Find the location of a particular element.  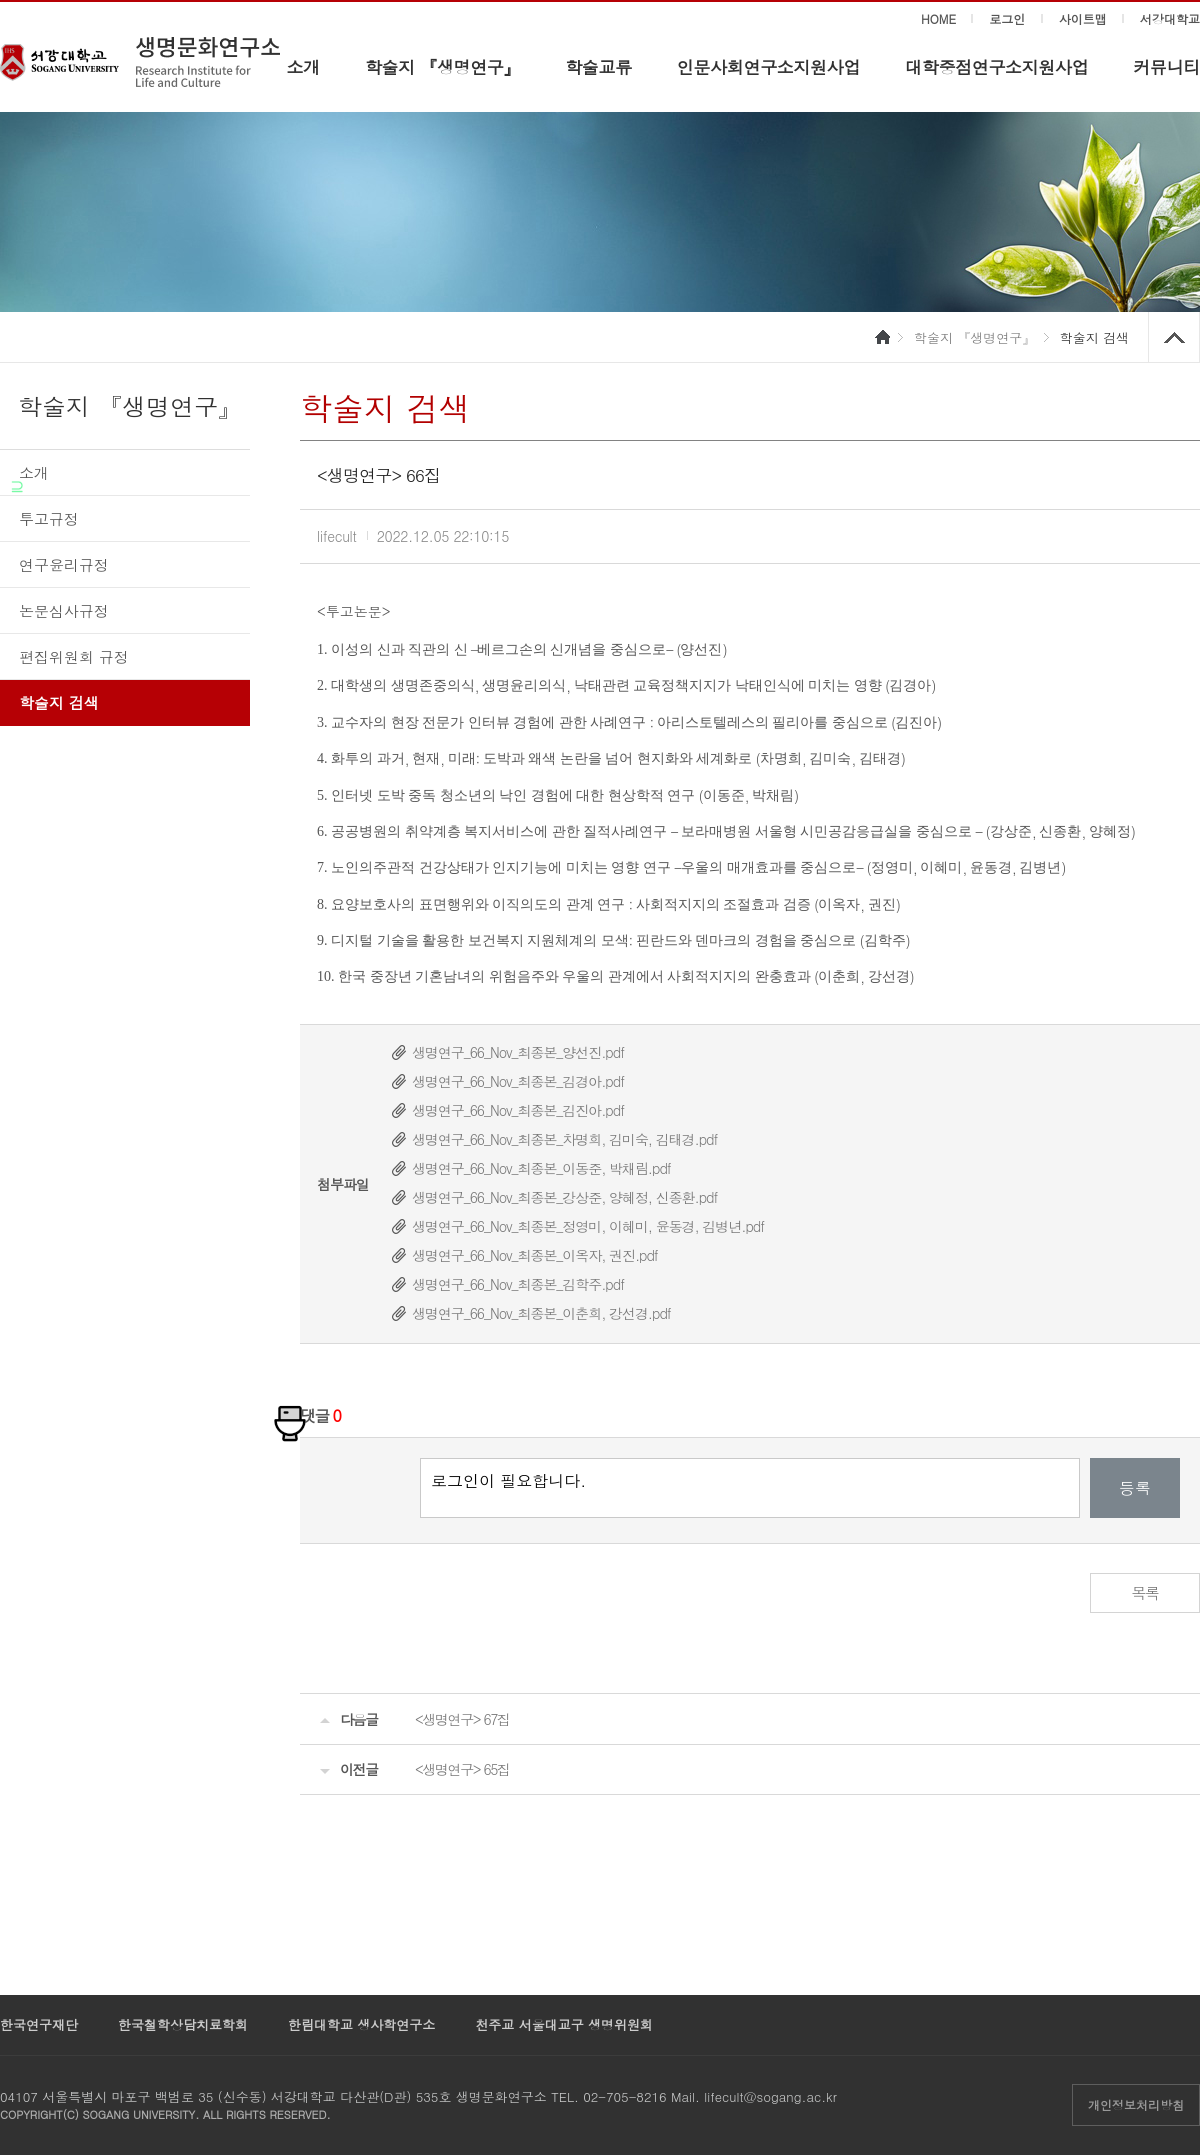

indicates a superset relationship in mathematical notation is located at coordinates (17, 487).